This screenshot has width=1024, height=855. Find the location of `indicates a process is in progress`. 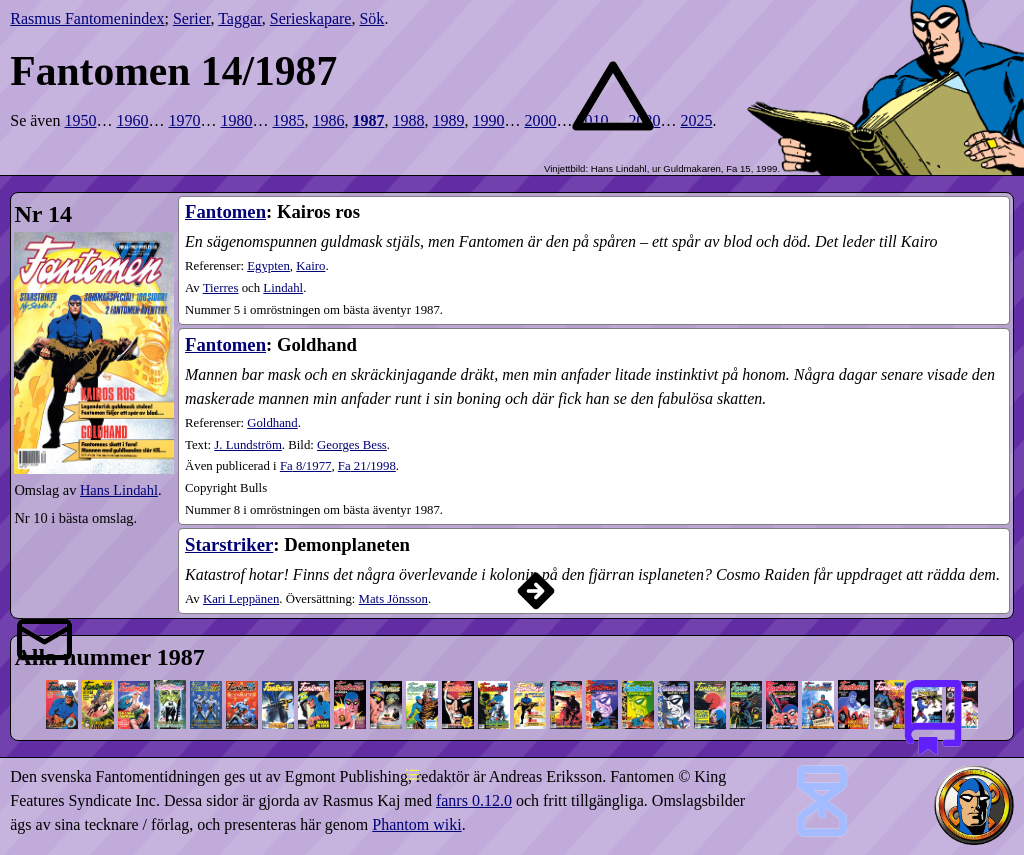

indicates a process is in progress is located at coordinates (822, 801).